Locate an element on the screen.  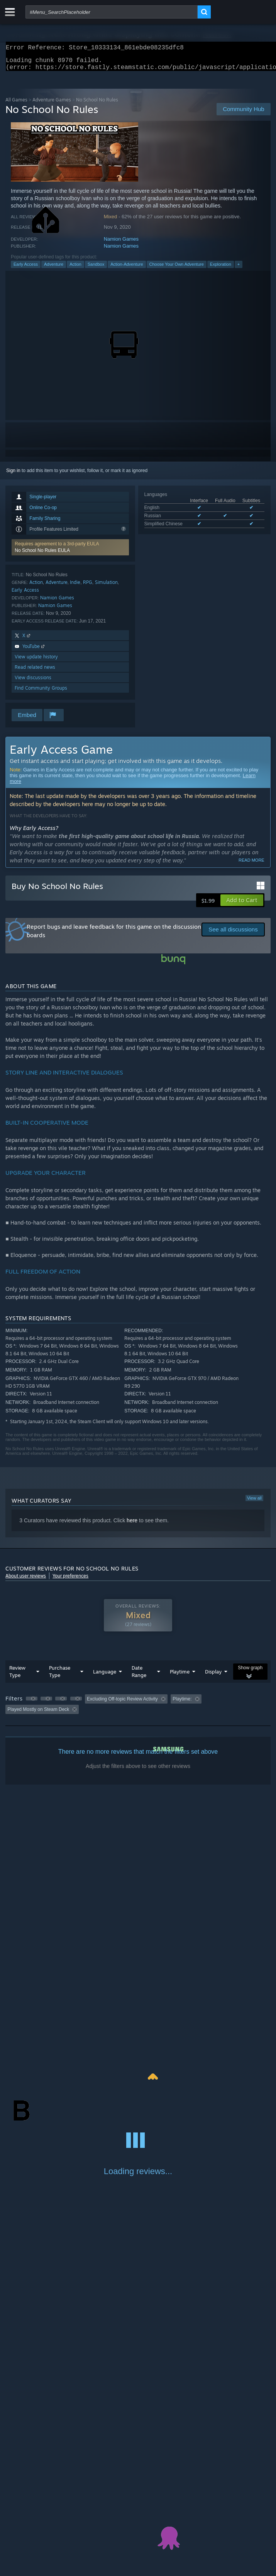
open Home Assistant app is located at coordinates (46, 220).